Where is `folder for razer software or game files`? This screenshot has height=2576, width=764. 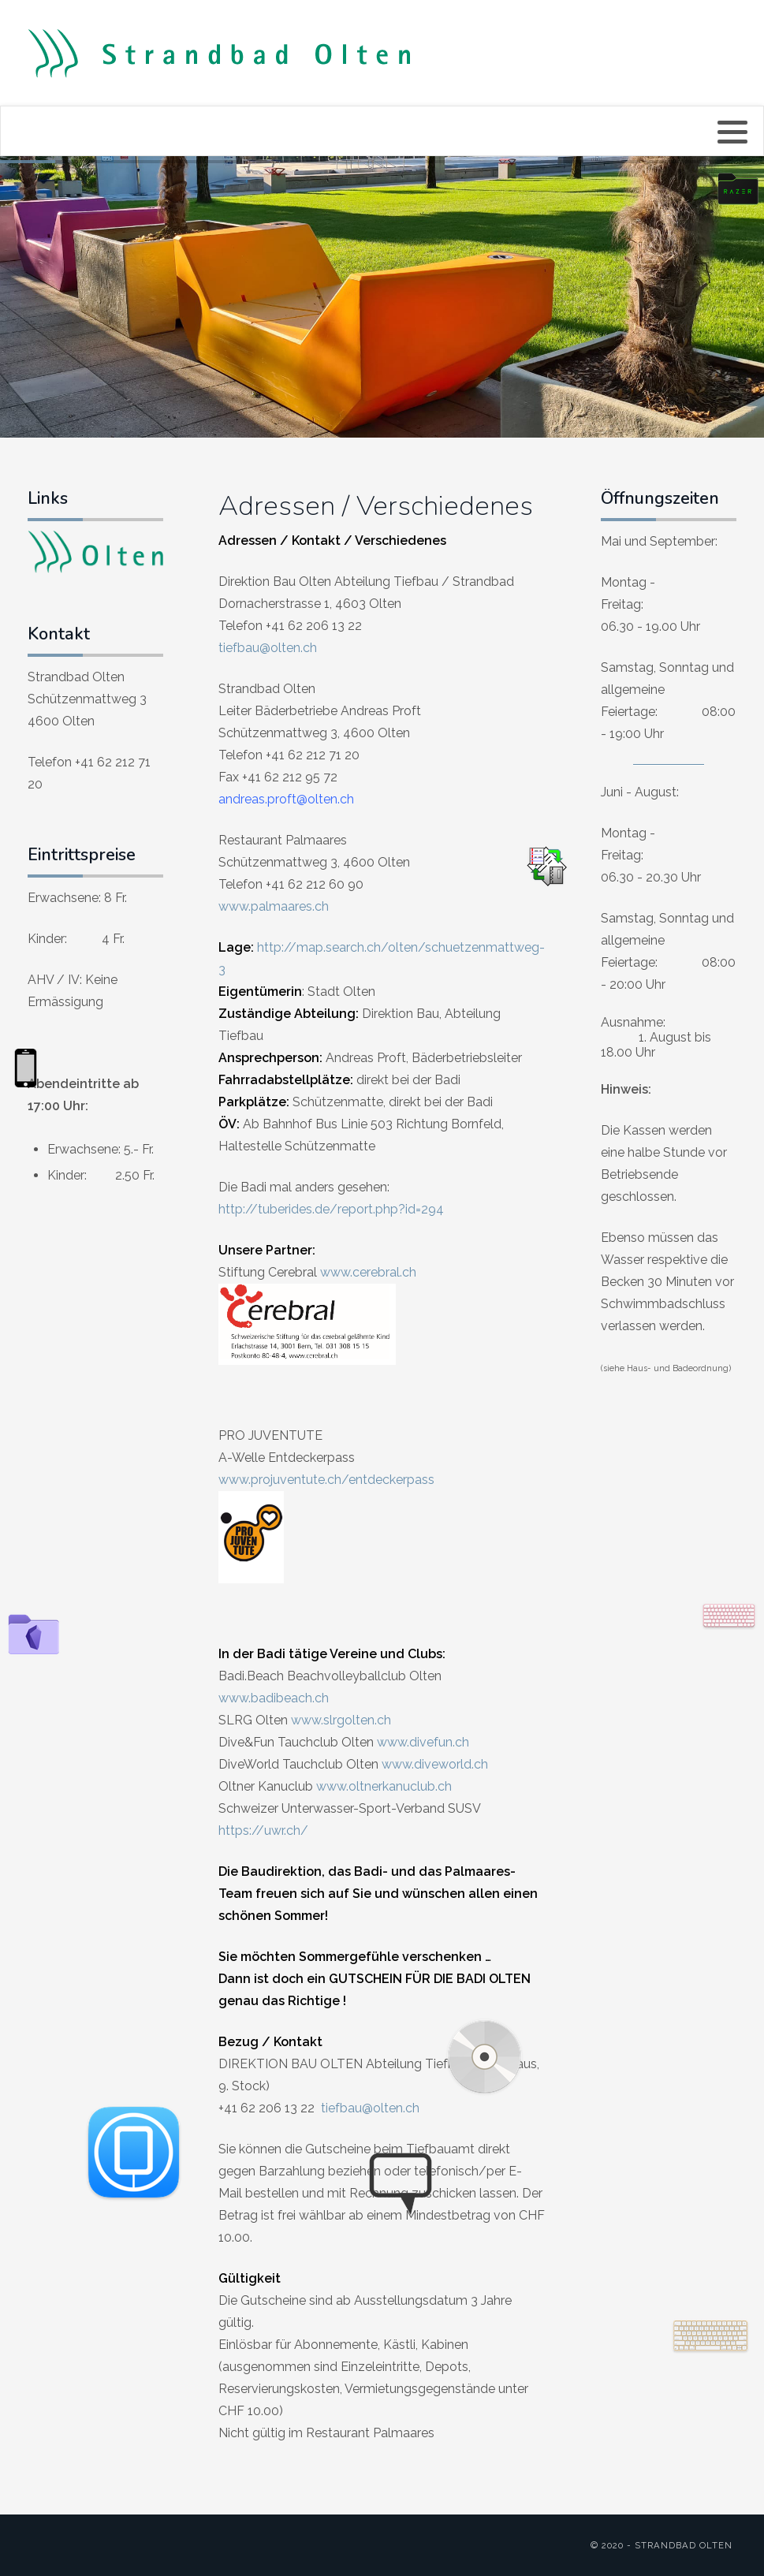
folder for razer software or game files is located at coordinates (738, 190).